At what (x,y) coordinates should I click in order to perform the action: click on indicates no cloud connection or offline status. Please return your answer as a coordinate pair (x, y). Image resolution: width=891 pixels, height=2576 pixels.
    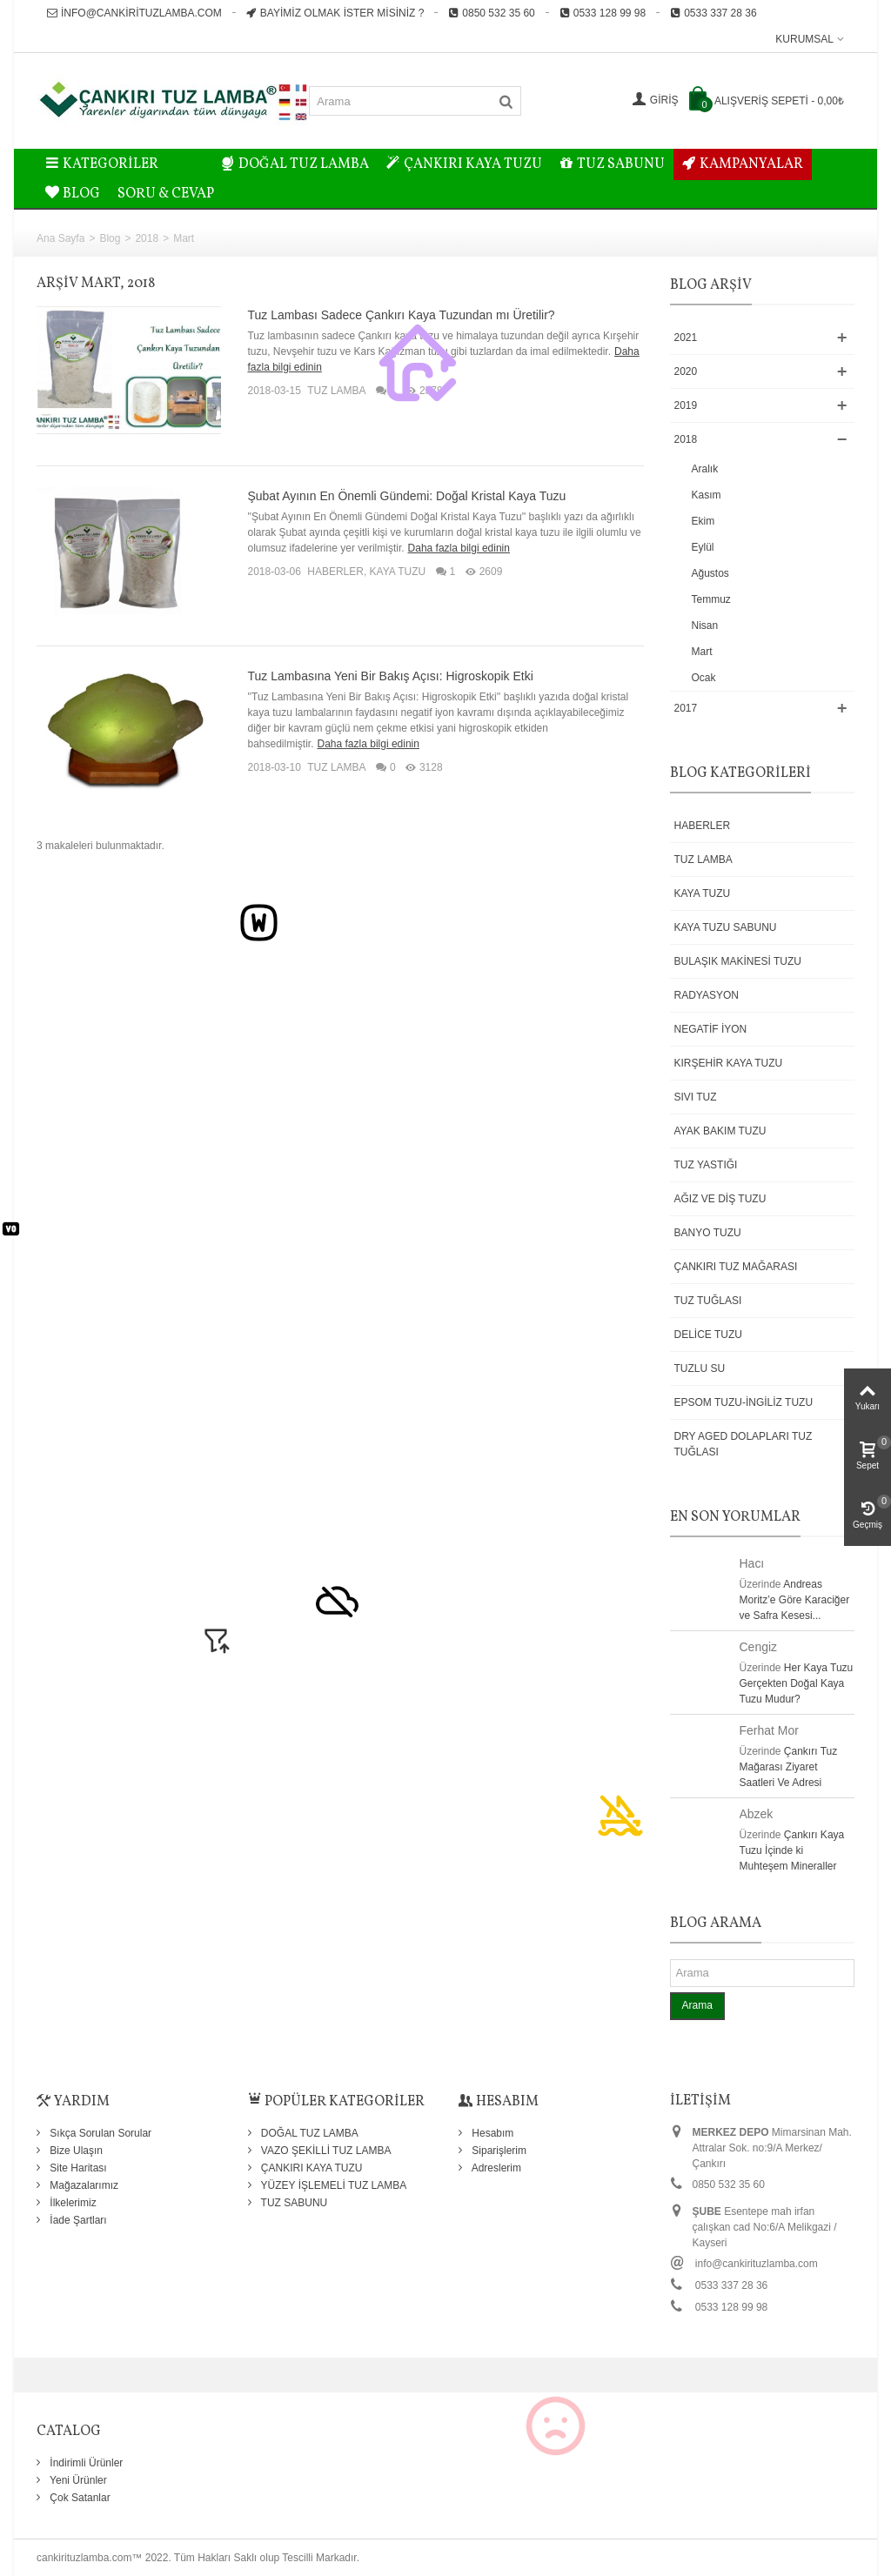
    Looking at the image, I should click on (337, 1600).